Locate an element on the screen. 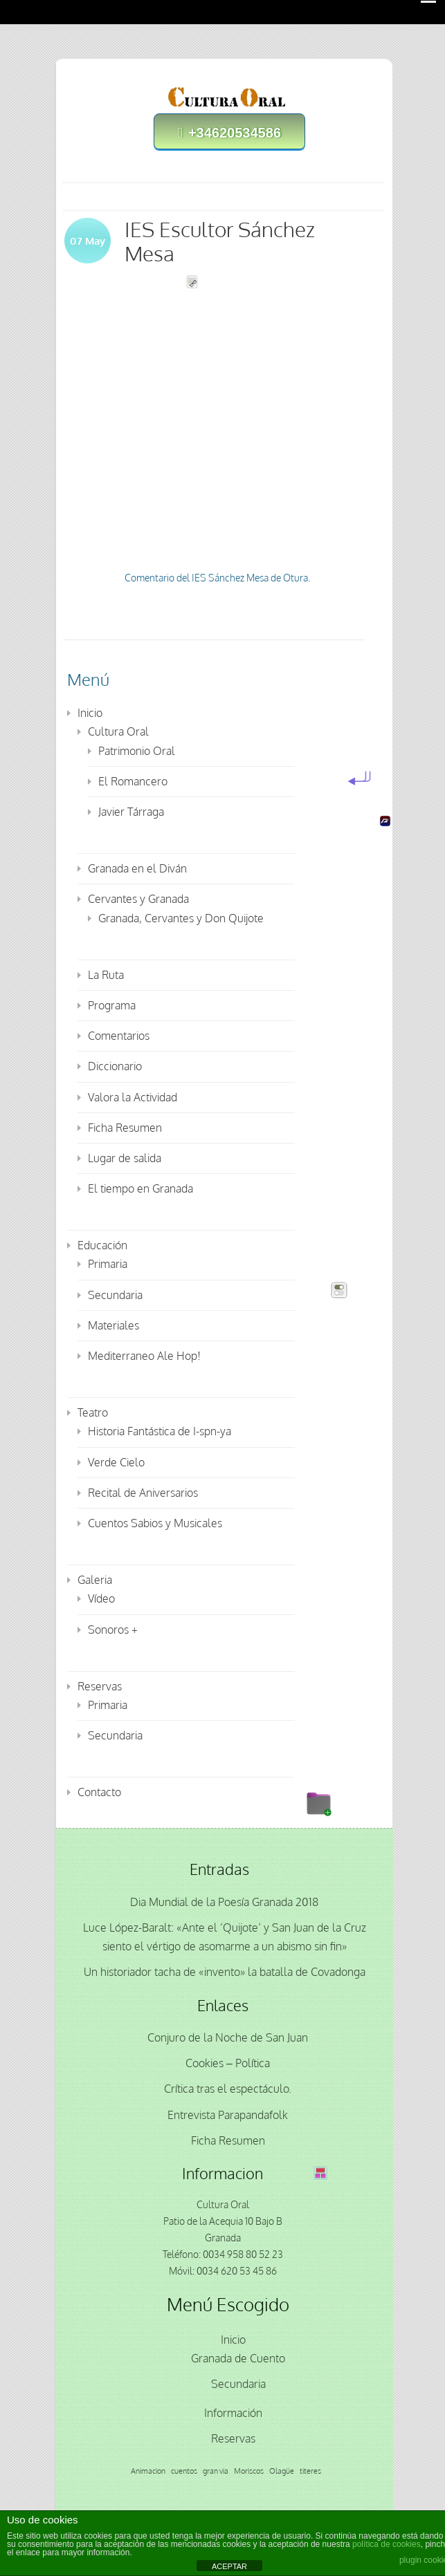  launch need for speed hot pursuit game is located at coordinates (385, 821).